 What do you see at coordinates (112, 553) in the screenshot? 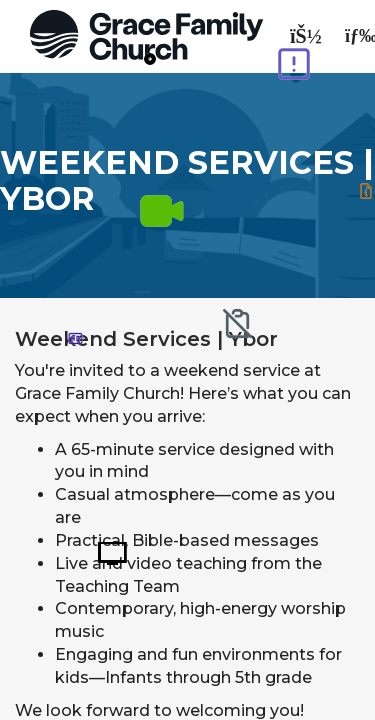
I see `access personal video content` at bounding box center [112, 553].